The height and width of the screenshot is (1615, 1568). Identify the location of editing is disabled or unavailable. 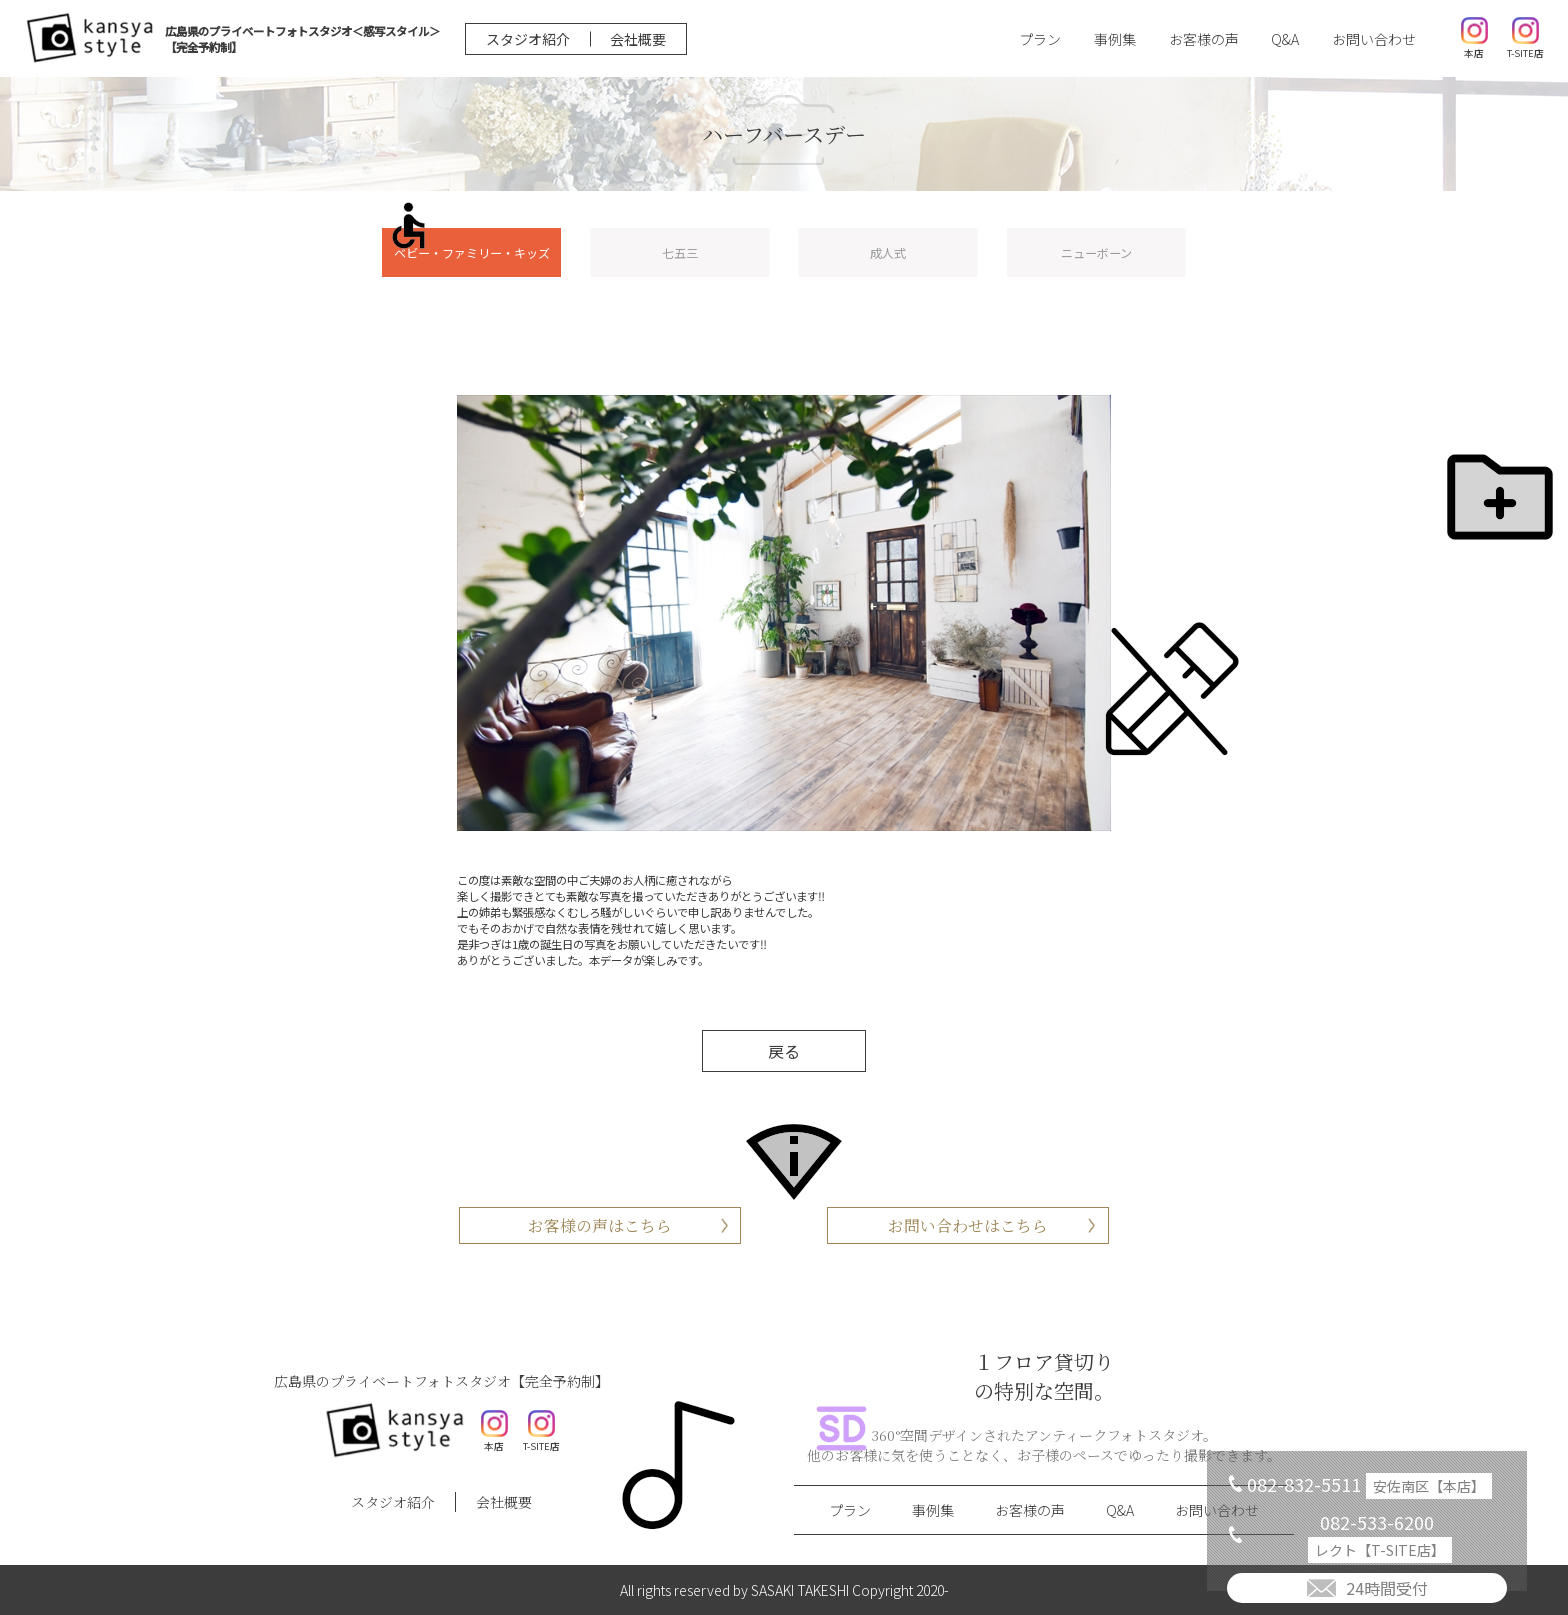
(1169, 691).